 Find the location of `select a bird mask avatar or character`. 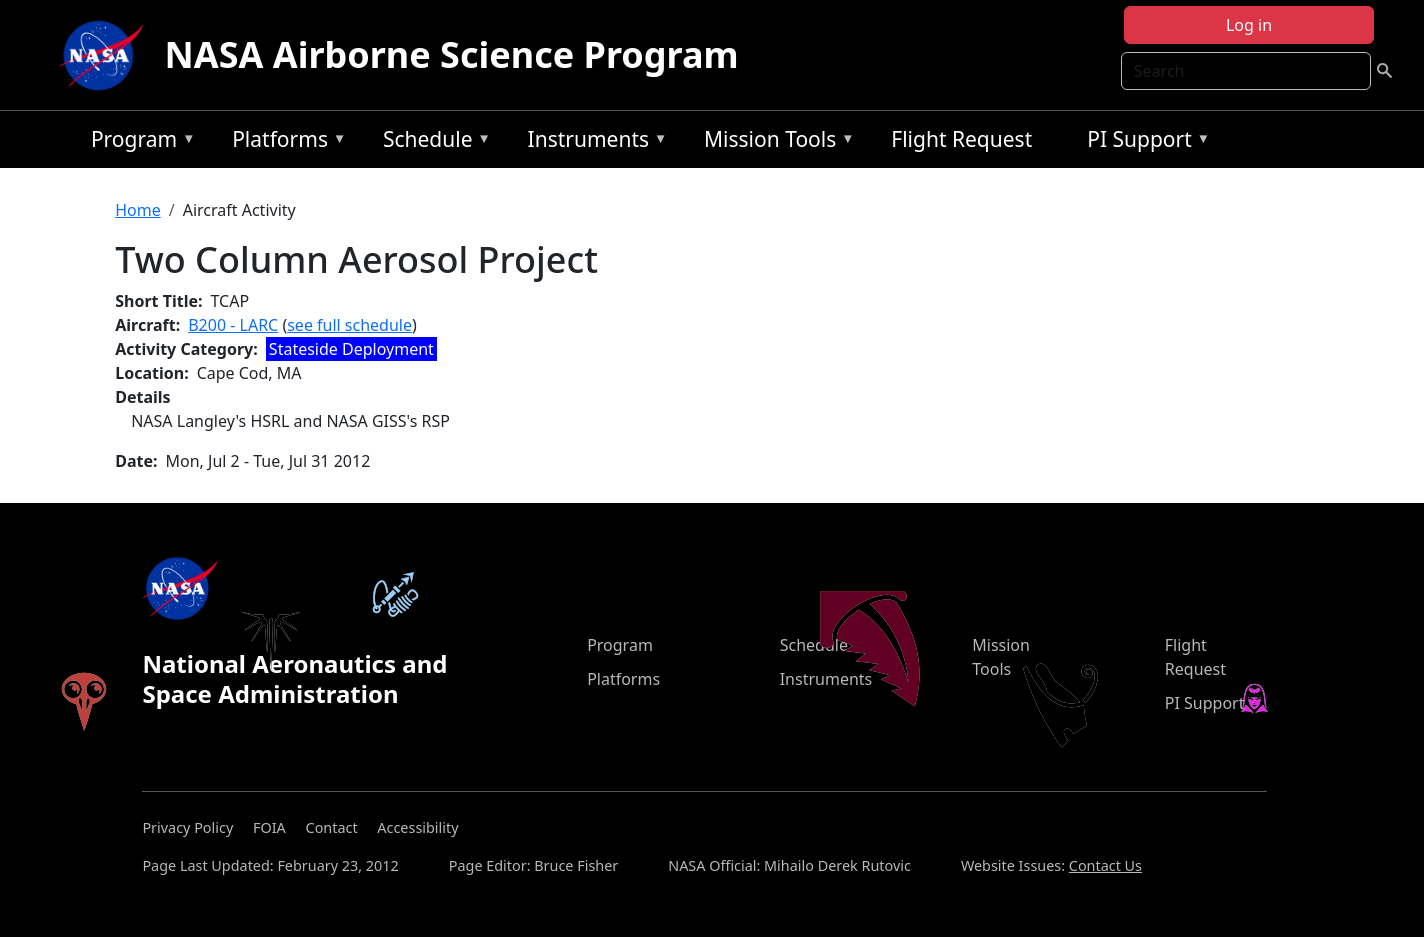

select a bird mask avatar or character is located at coordinates (84, 701).